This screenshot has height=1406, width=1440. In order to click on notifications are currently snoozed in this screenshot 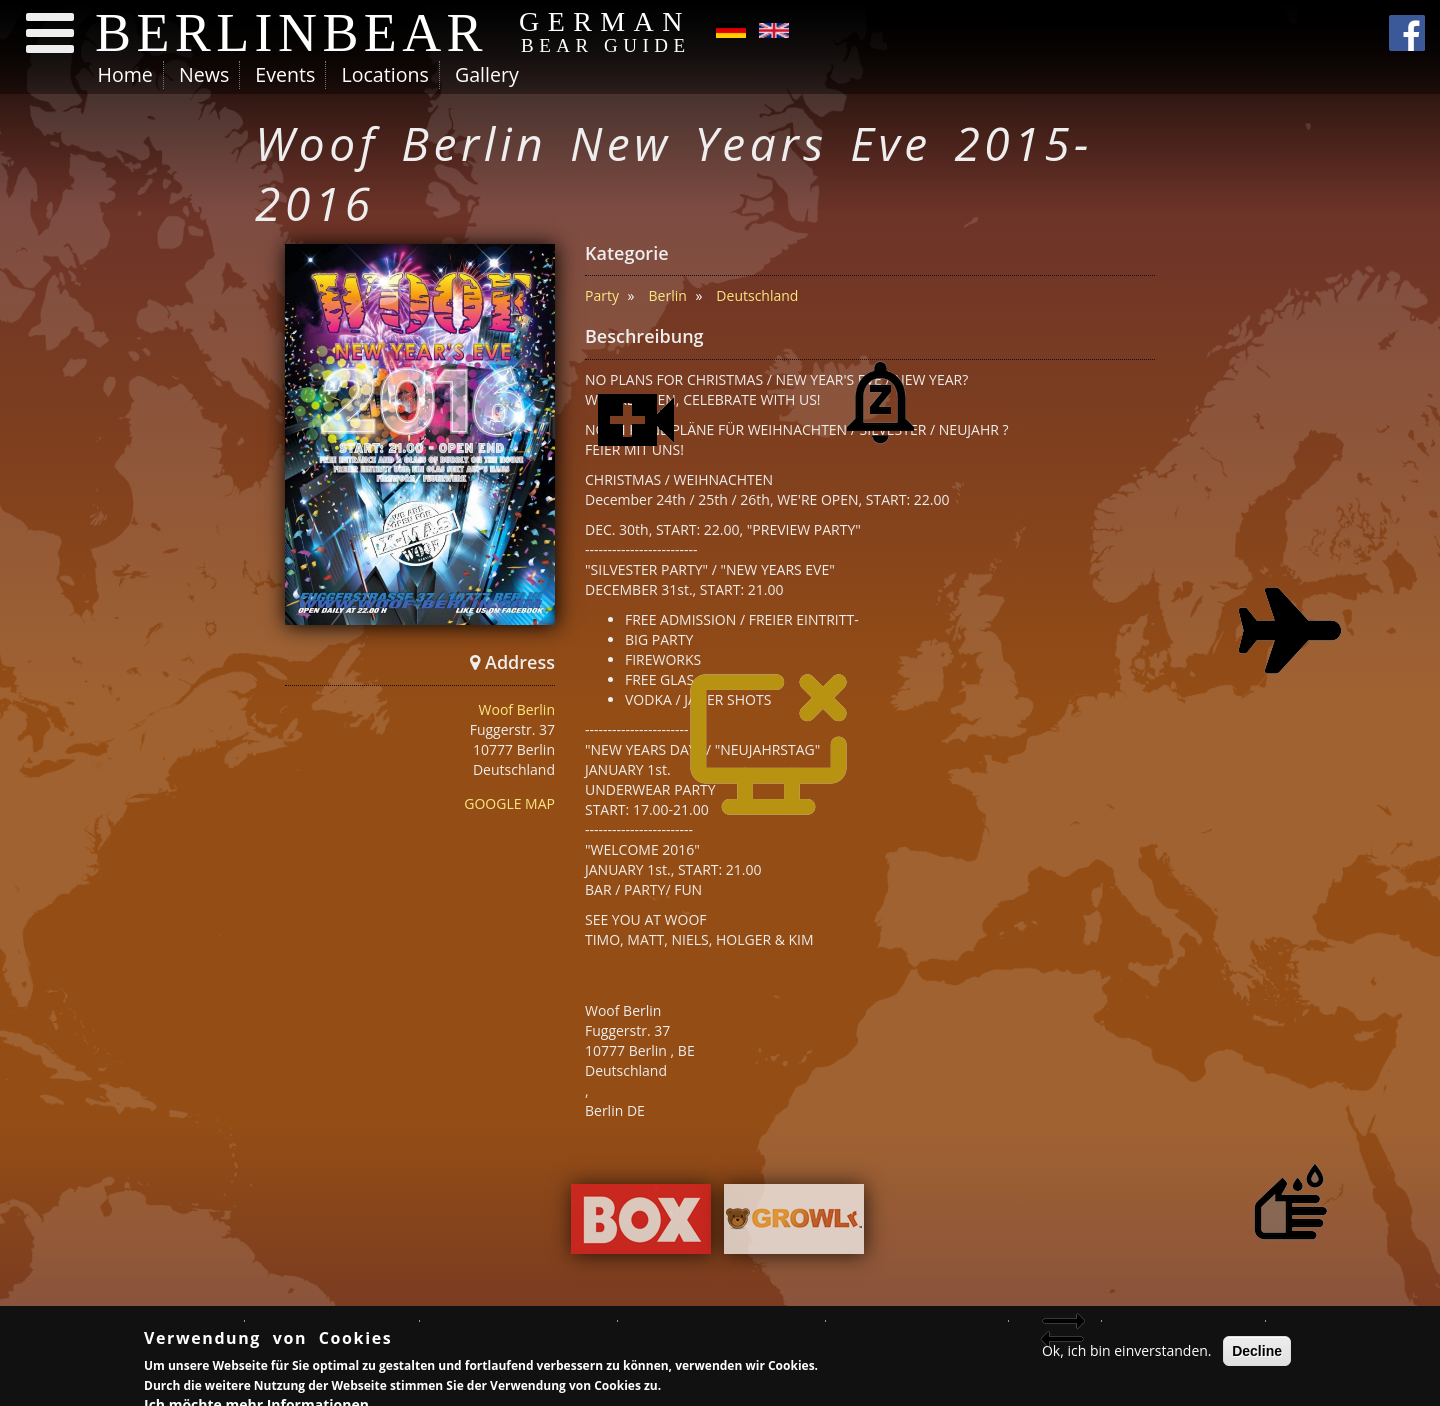, I will do `click(880, 401)`.